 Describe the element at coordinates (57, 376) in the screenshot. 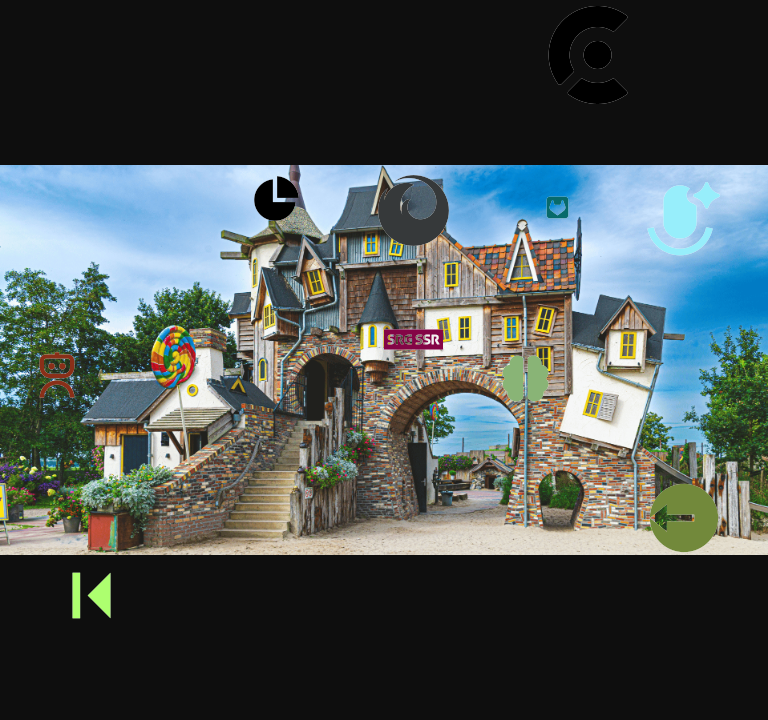

I see `access AI assistant or chatbot feature` at that location.